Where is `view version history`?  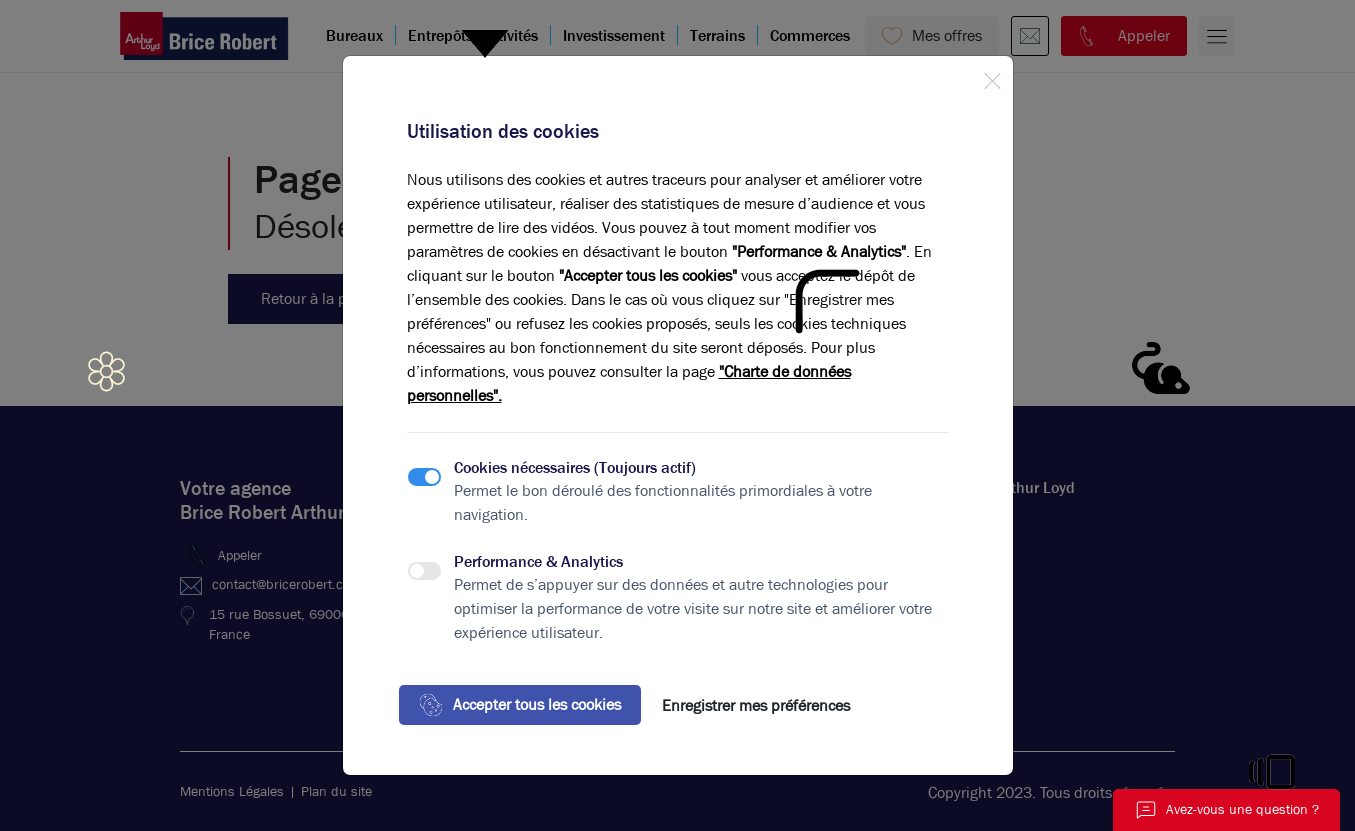 view version history is located at coordinates (1272, 772).